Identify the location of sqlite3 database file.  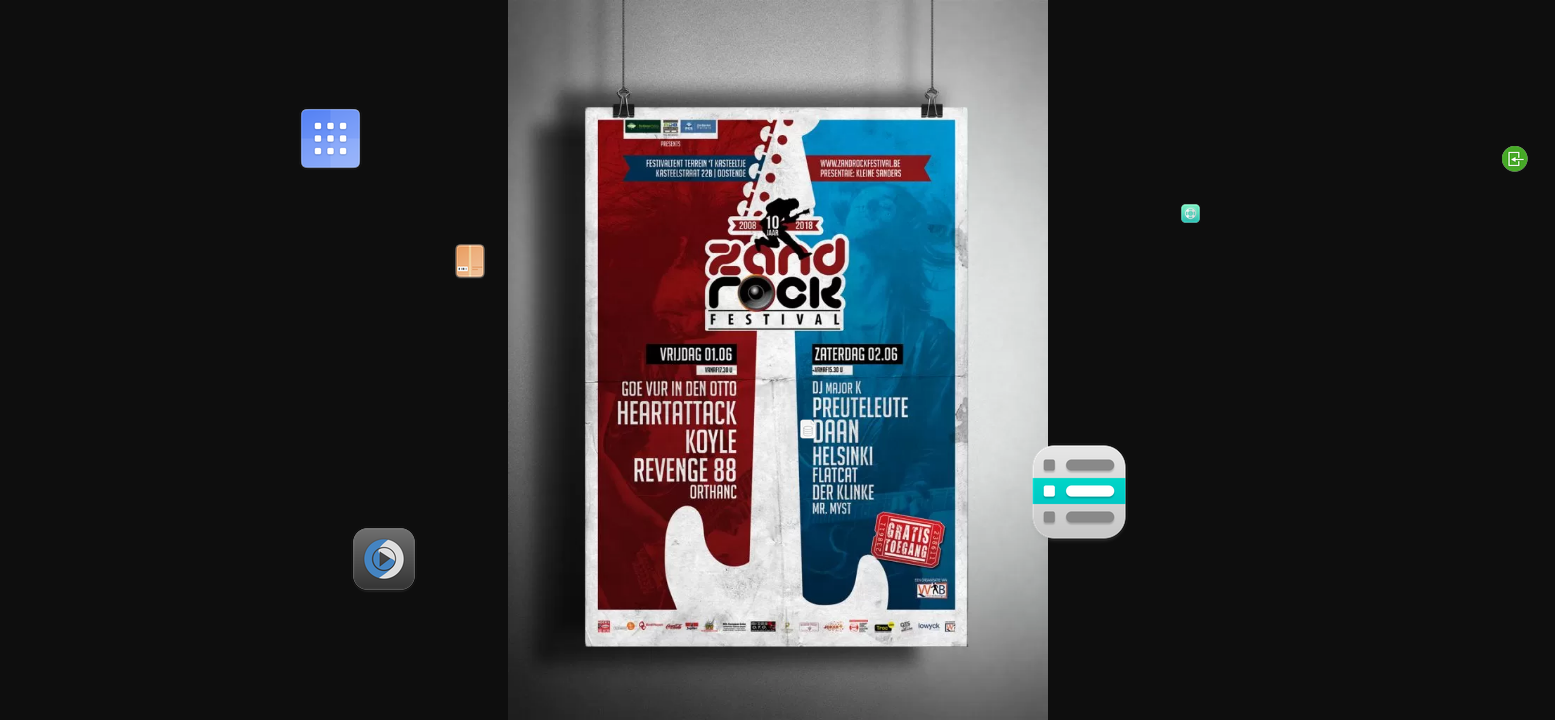
(808, 429).